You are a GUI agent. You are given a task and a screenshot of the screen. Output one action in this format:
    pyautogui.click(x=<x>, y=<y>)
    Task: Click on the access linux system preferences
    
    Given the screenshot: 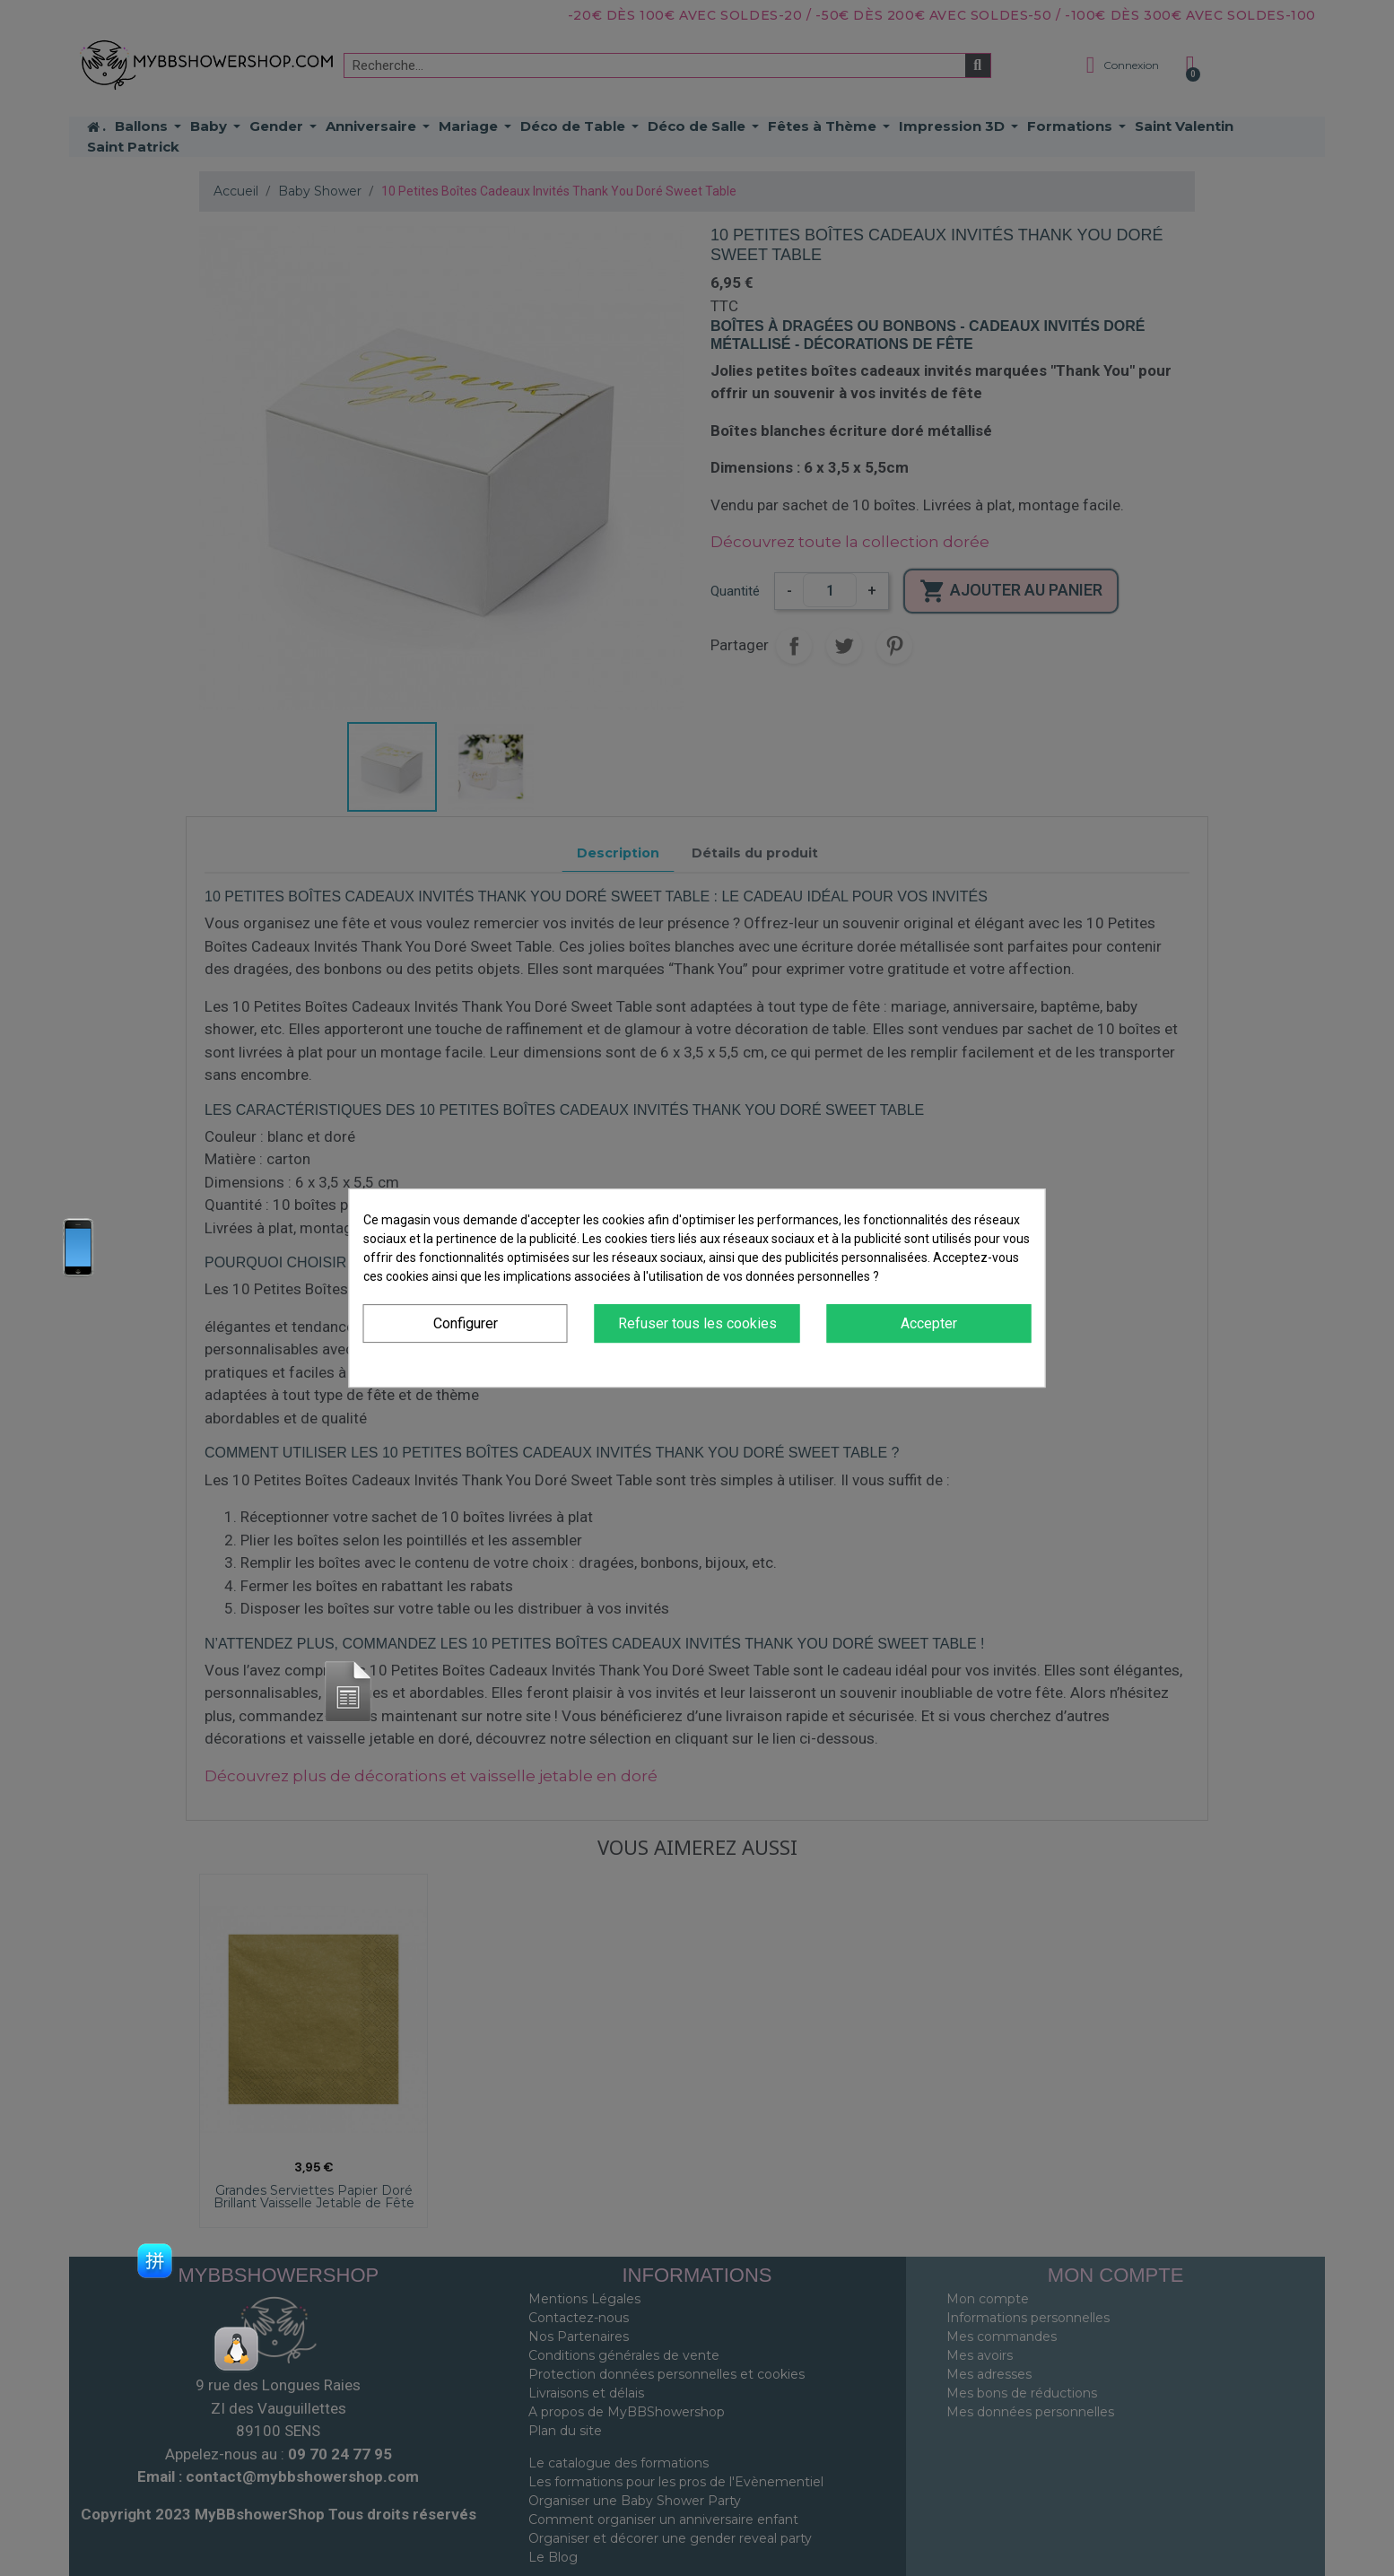 What is the action you would take?
    pyautogui.click(x=236, y=2349)
    